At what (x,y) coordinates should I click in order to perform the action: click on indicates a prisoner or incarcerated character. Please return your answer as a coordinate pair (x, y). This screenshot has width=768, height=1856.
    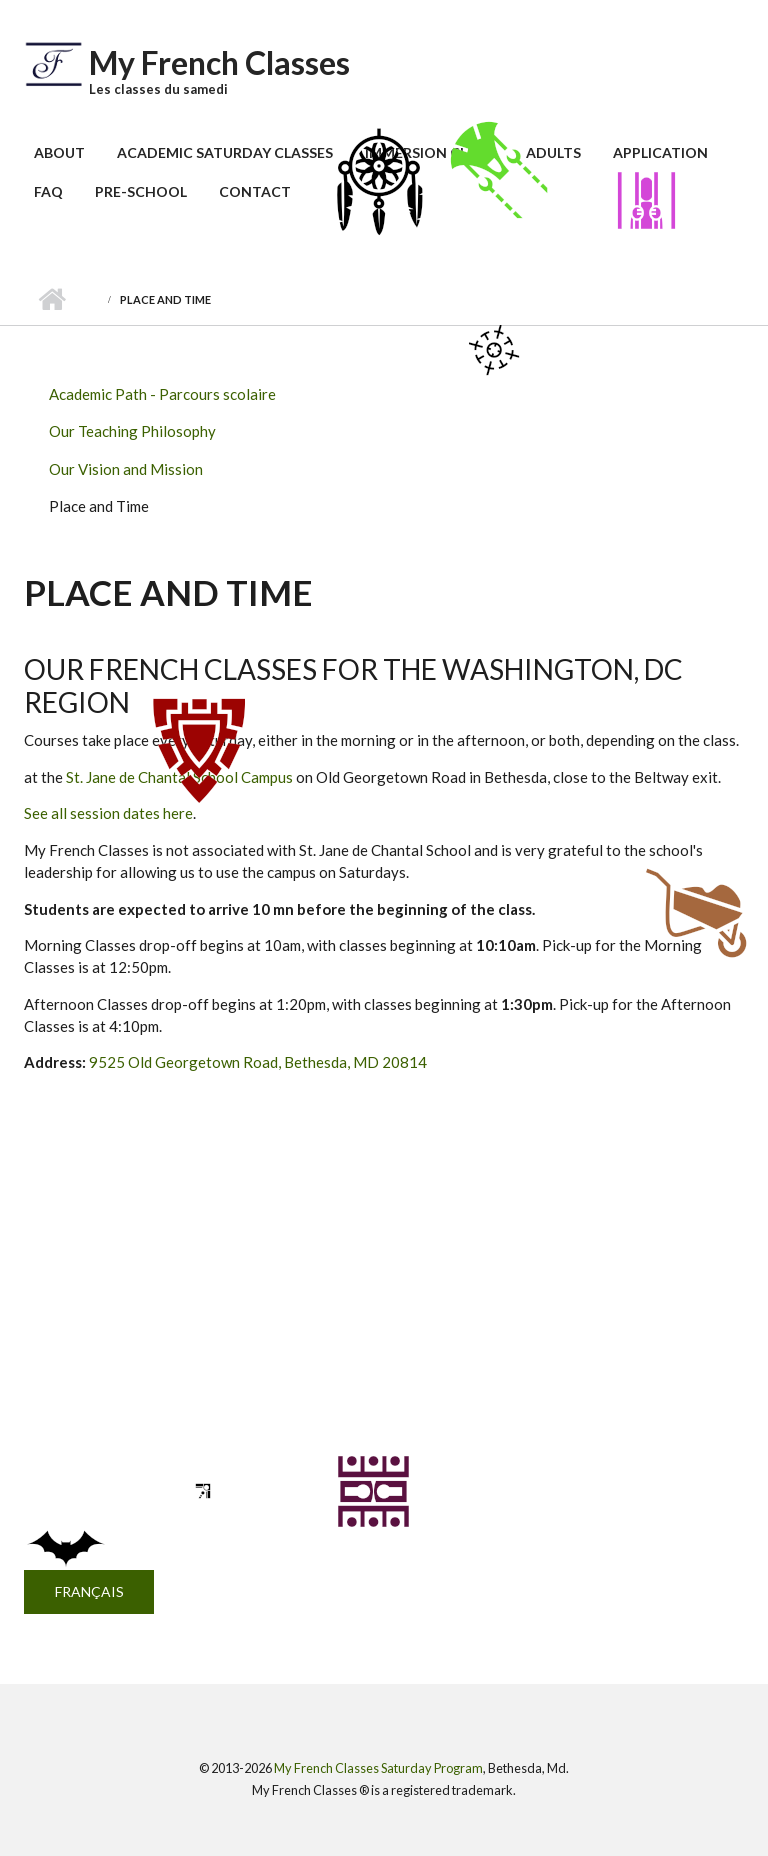
    Looking at the image, I should click on (646, 200).